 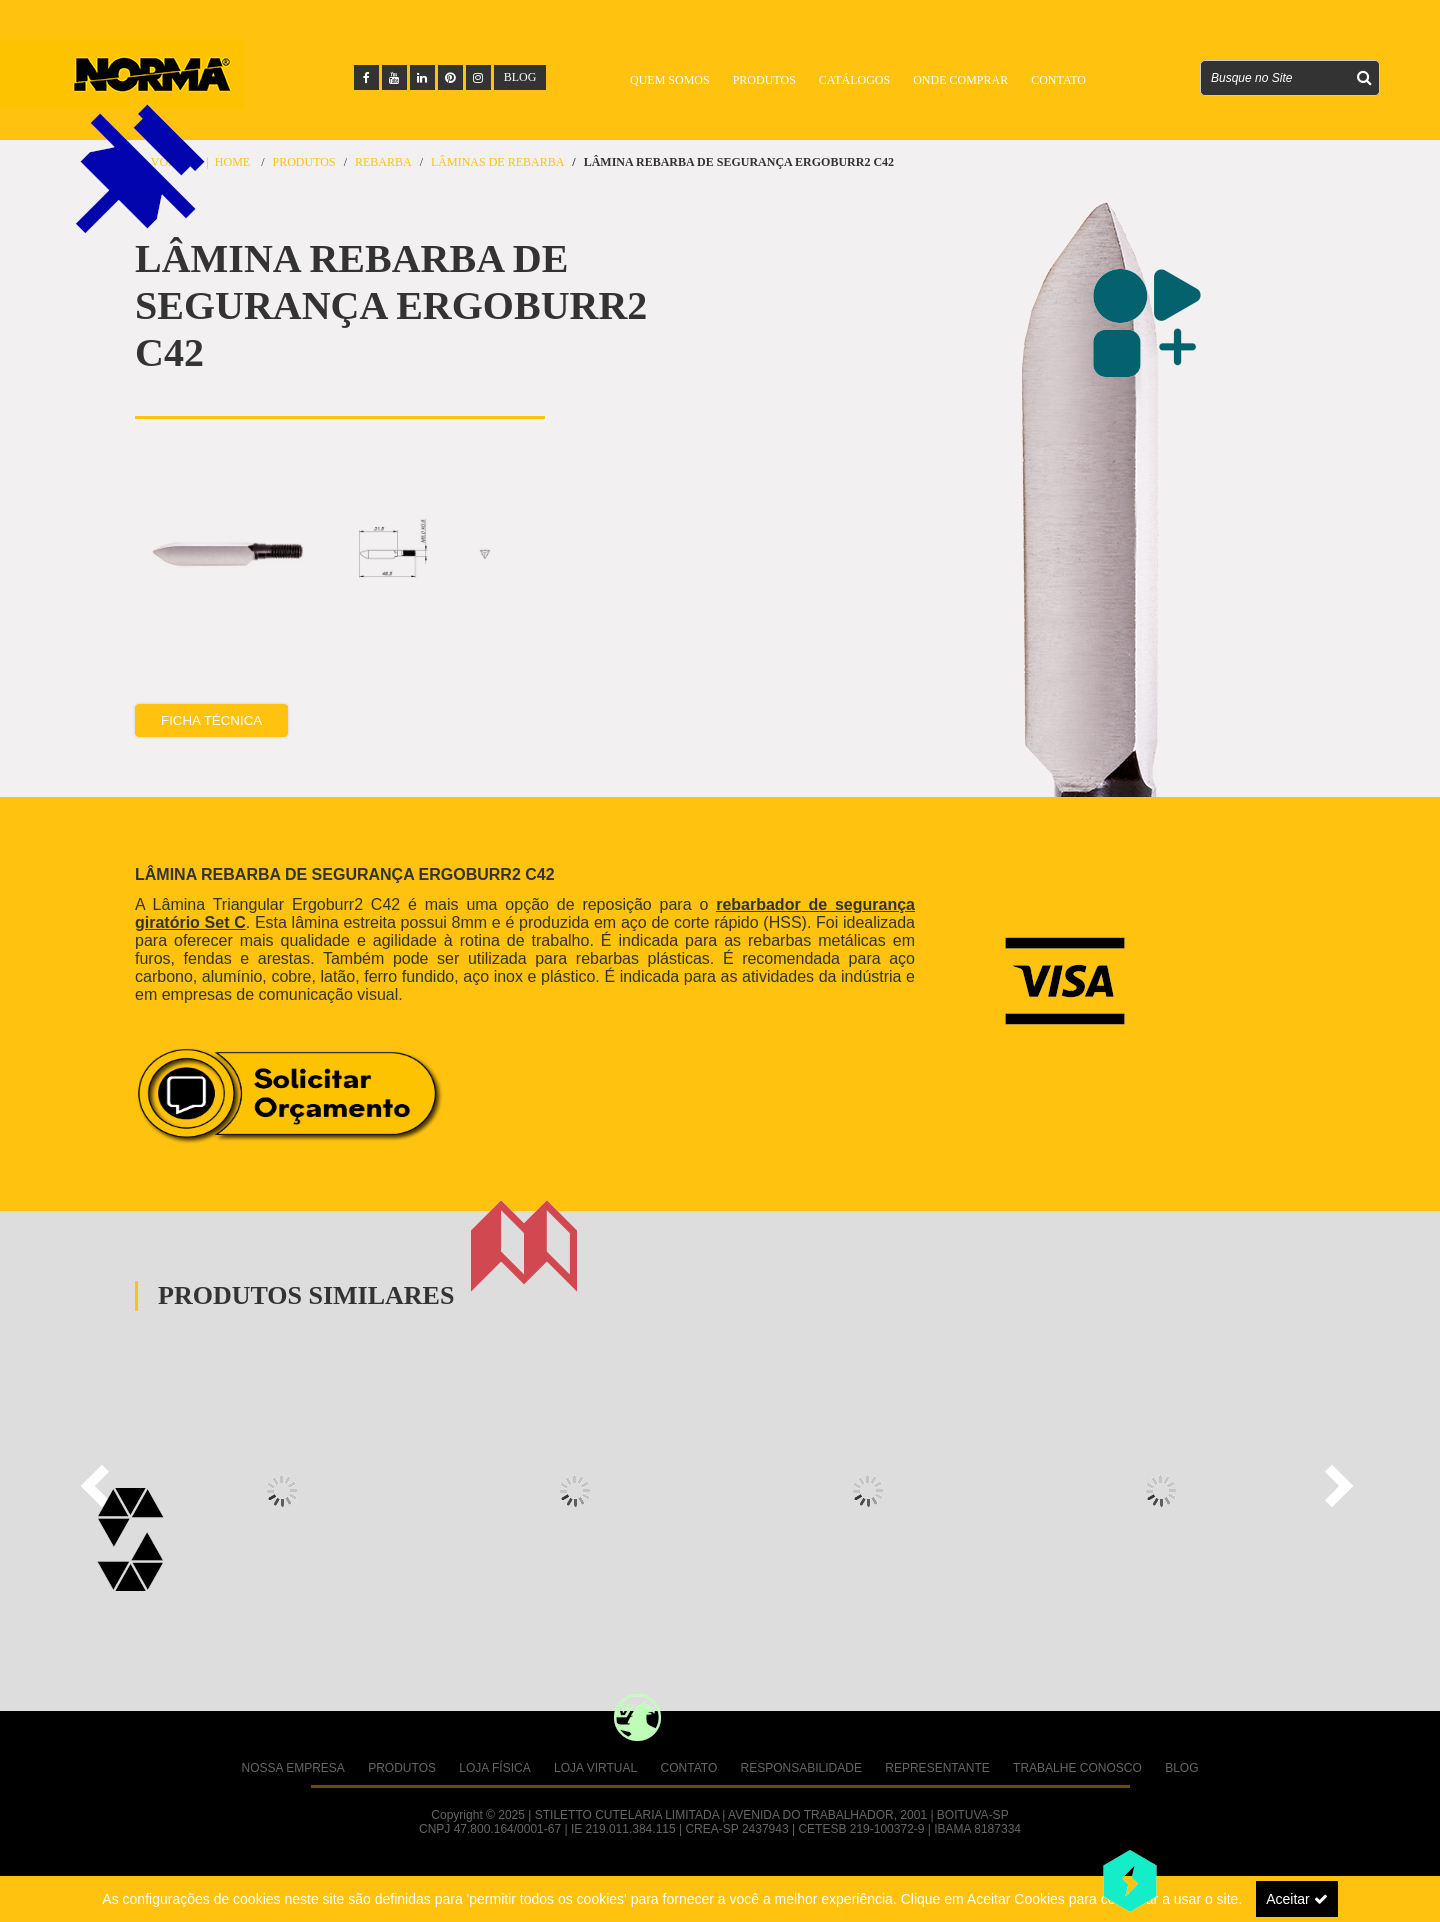 I want to click on open the flathub app store, so click(x=1147, y=323).